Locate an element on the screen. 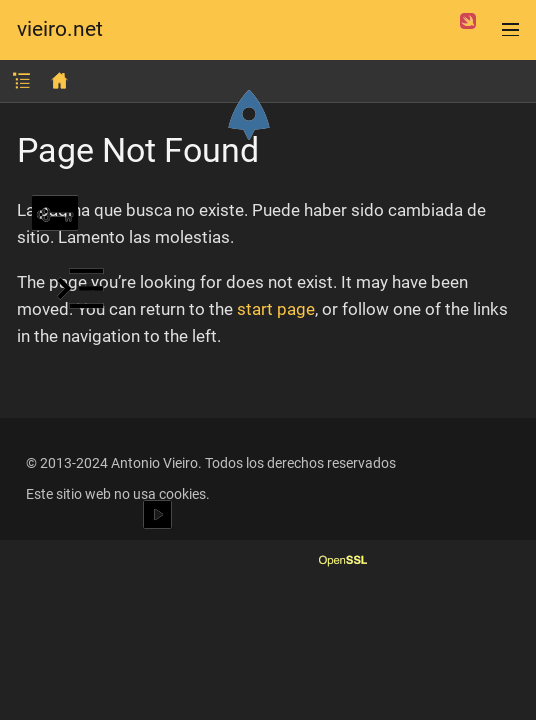 This screenshot has height=720, width=536. collapse the side menu or navigation panel is located at coordinates (81, 288).